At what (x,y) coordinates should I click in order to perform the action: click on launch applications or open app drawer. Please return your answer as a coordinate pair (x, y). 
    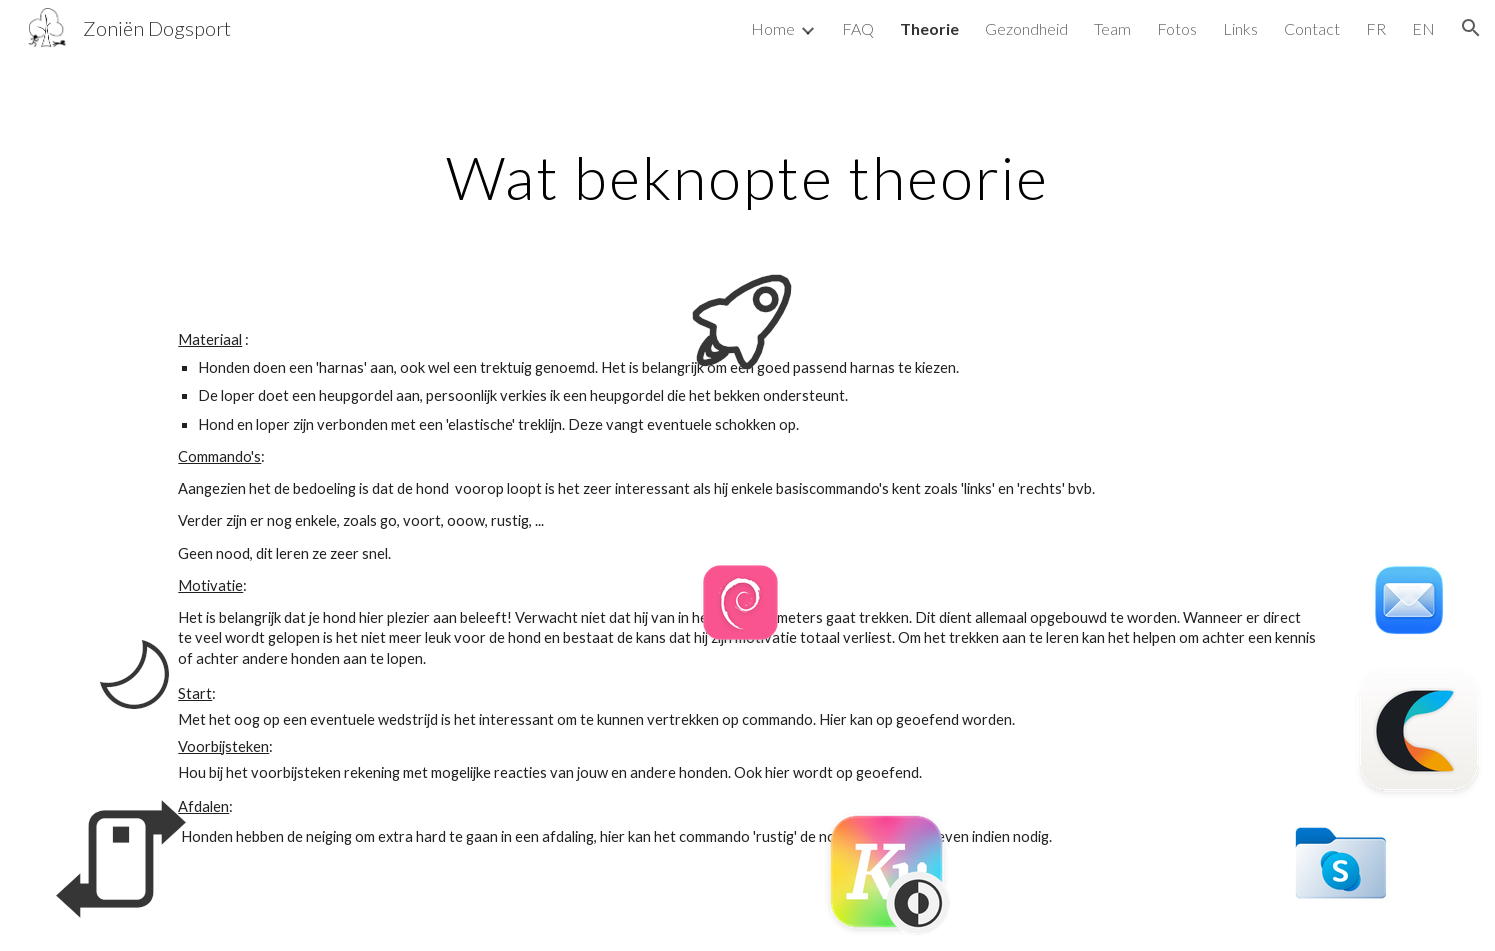
    Looking at the image, I should click on (742, 322).